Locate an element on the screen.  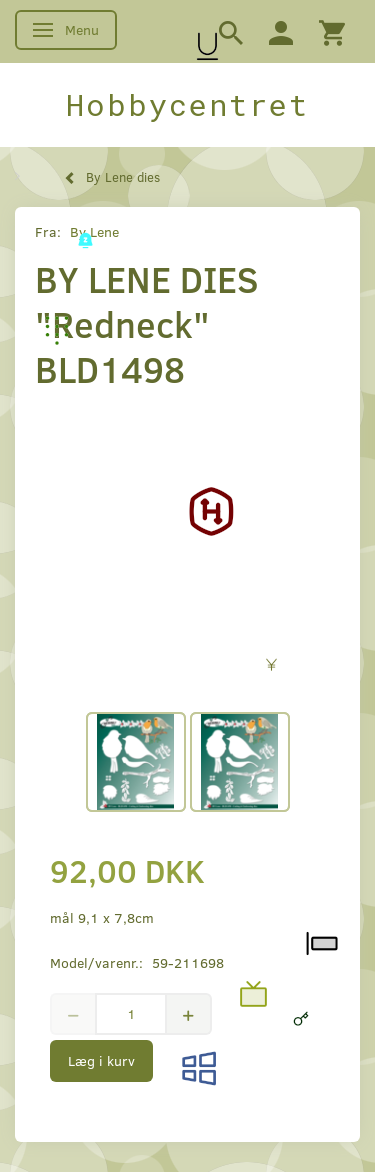
align content to the left edge is located at coordinates (321, 943).